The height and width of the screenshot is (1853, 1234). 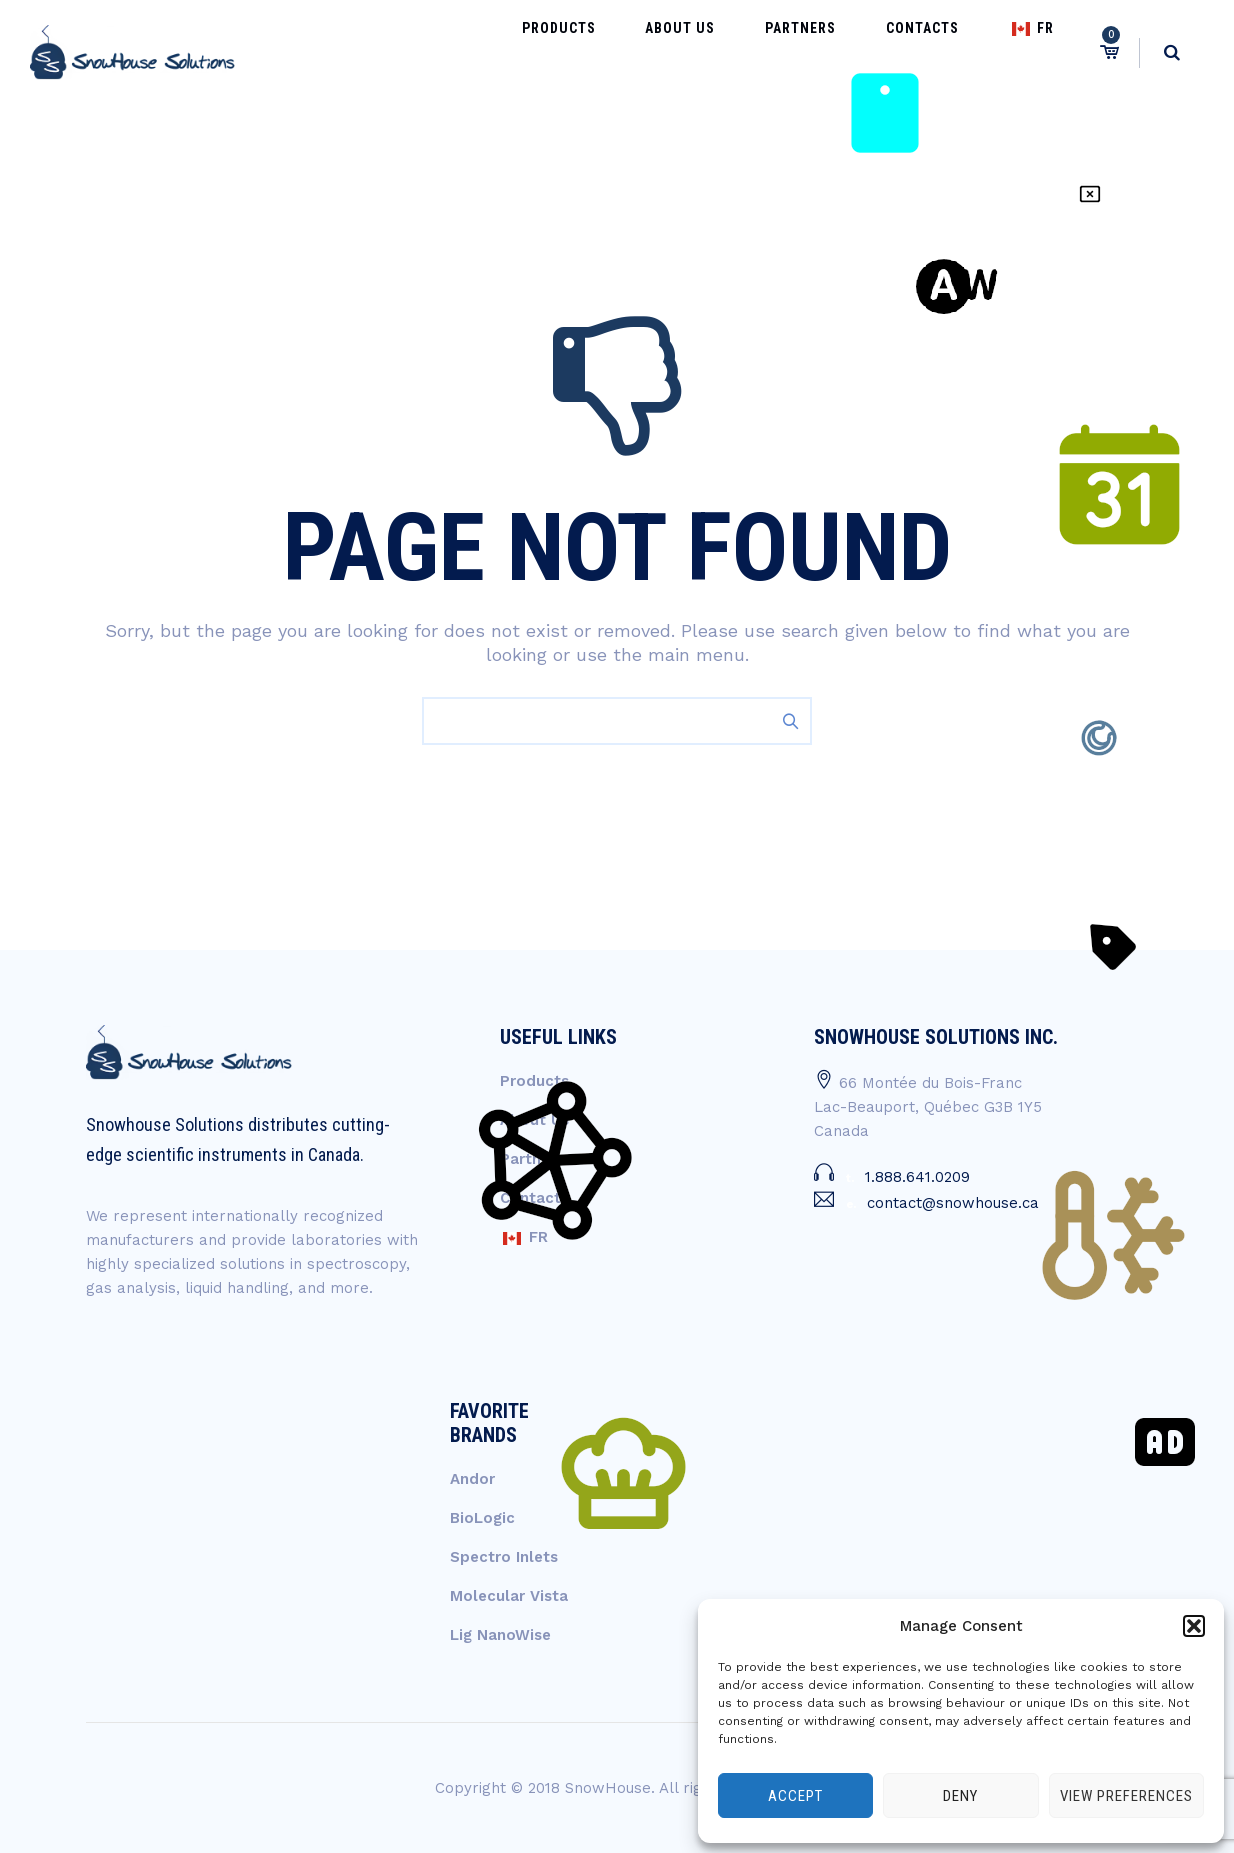 I want to click on access tablet camera settings, so click(x=885, y=113).